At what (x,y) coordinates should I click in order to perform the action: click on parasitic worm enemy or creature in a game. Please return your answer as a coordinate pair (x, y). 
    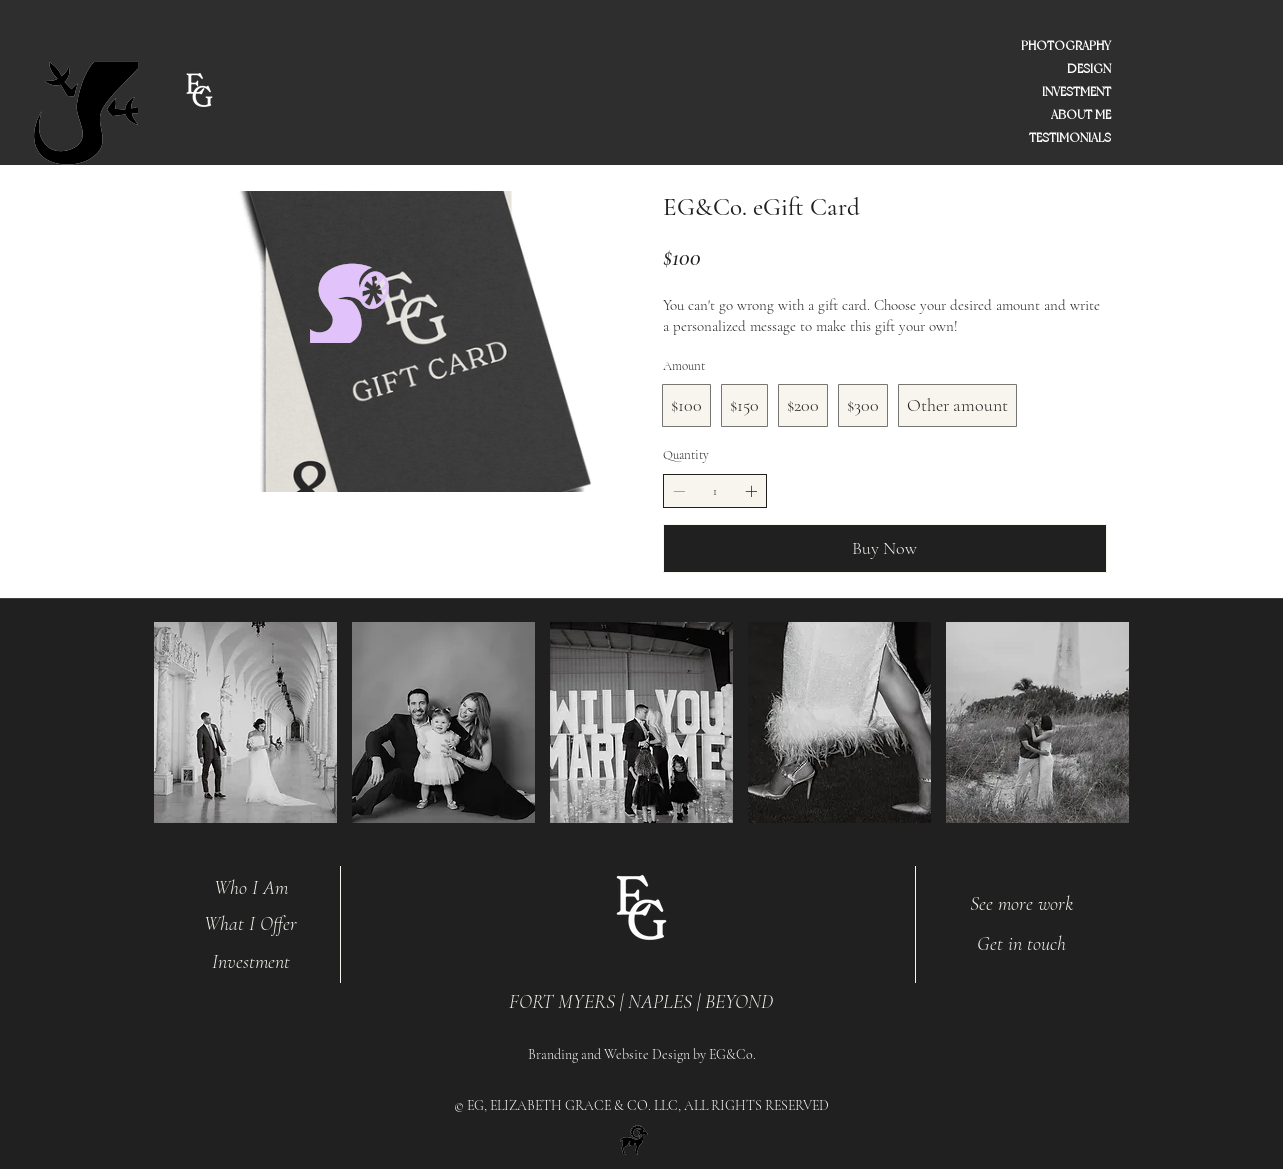
    Looking at the image, I should click on (349, 303).